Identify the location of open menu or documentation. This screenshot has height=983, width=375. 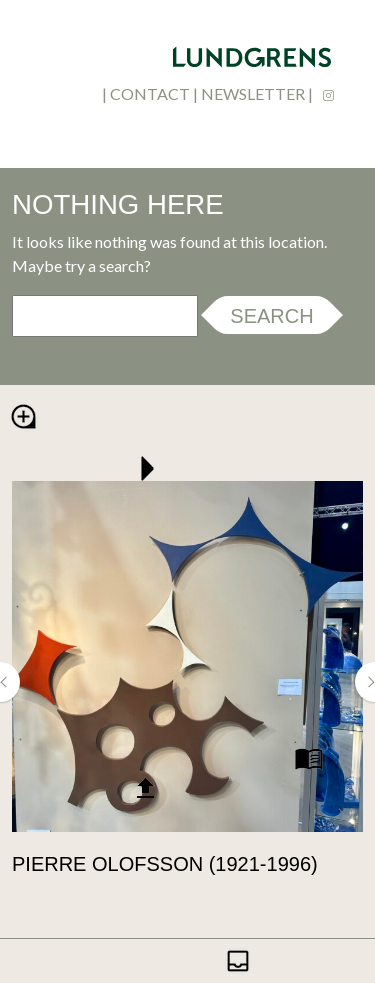
(309, 758).